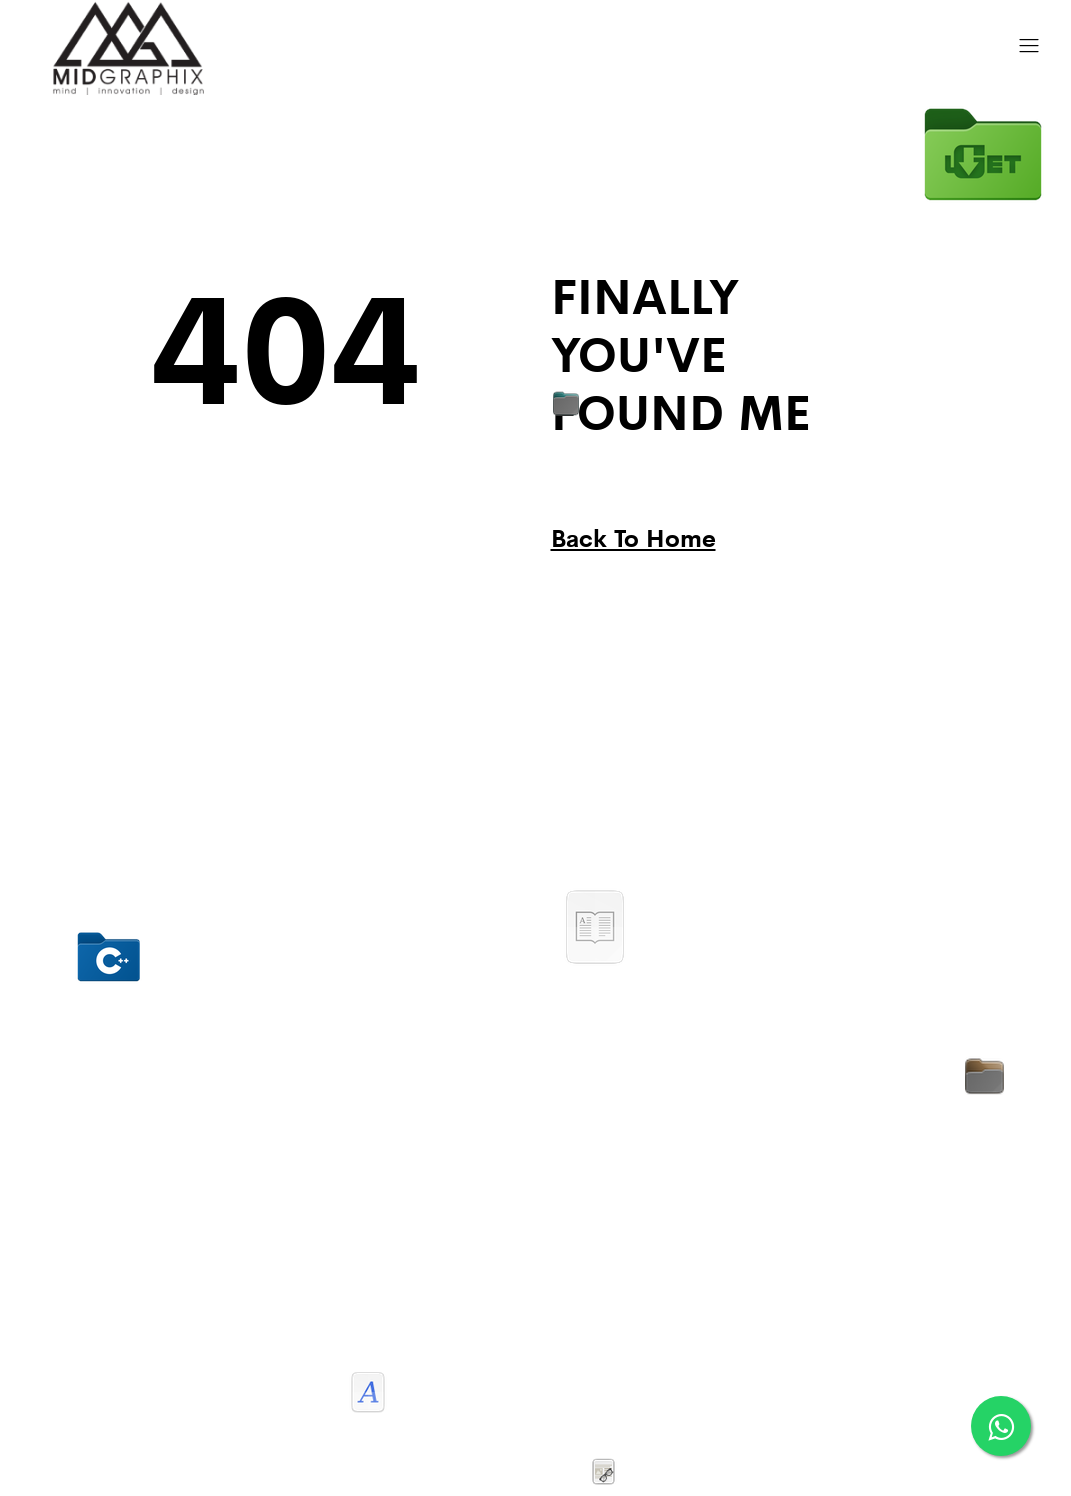 This screenshot has width=1071, height=1496. I want to click on open folder containing C++ project files, so click(108, 958).